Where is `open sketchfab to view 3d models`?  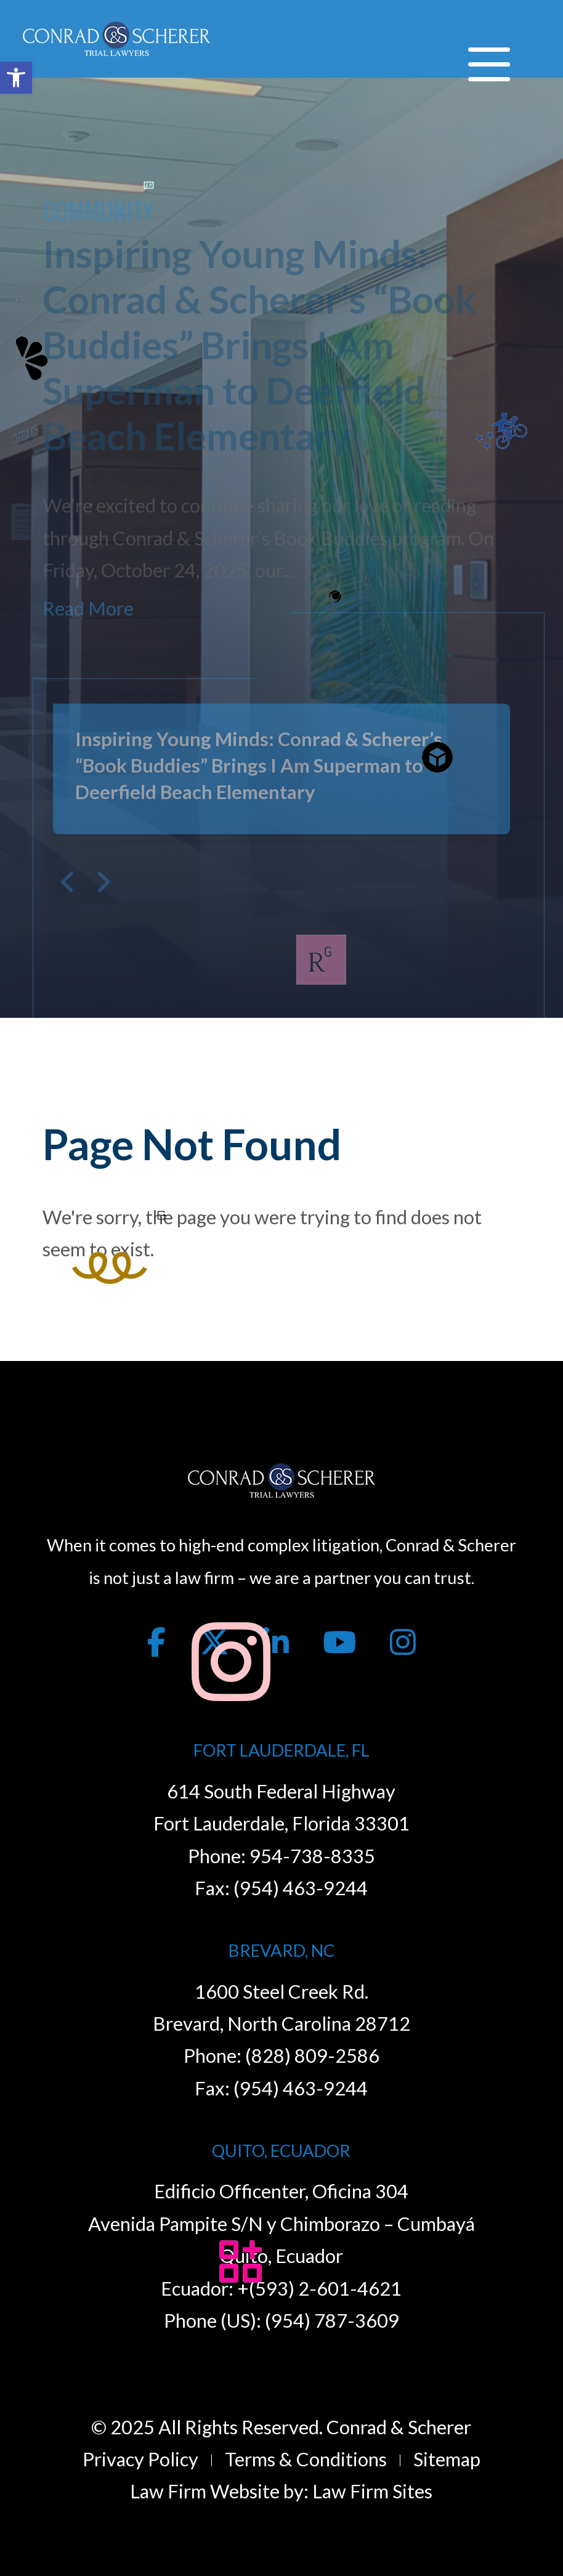
open sketchfab to view 3d models is located at coordinates (437, 757).